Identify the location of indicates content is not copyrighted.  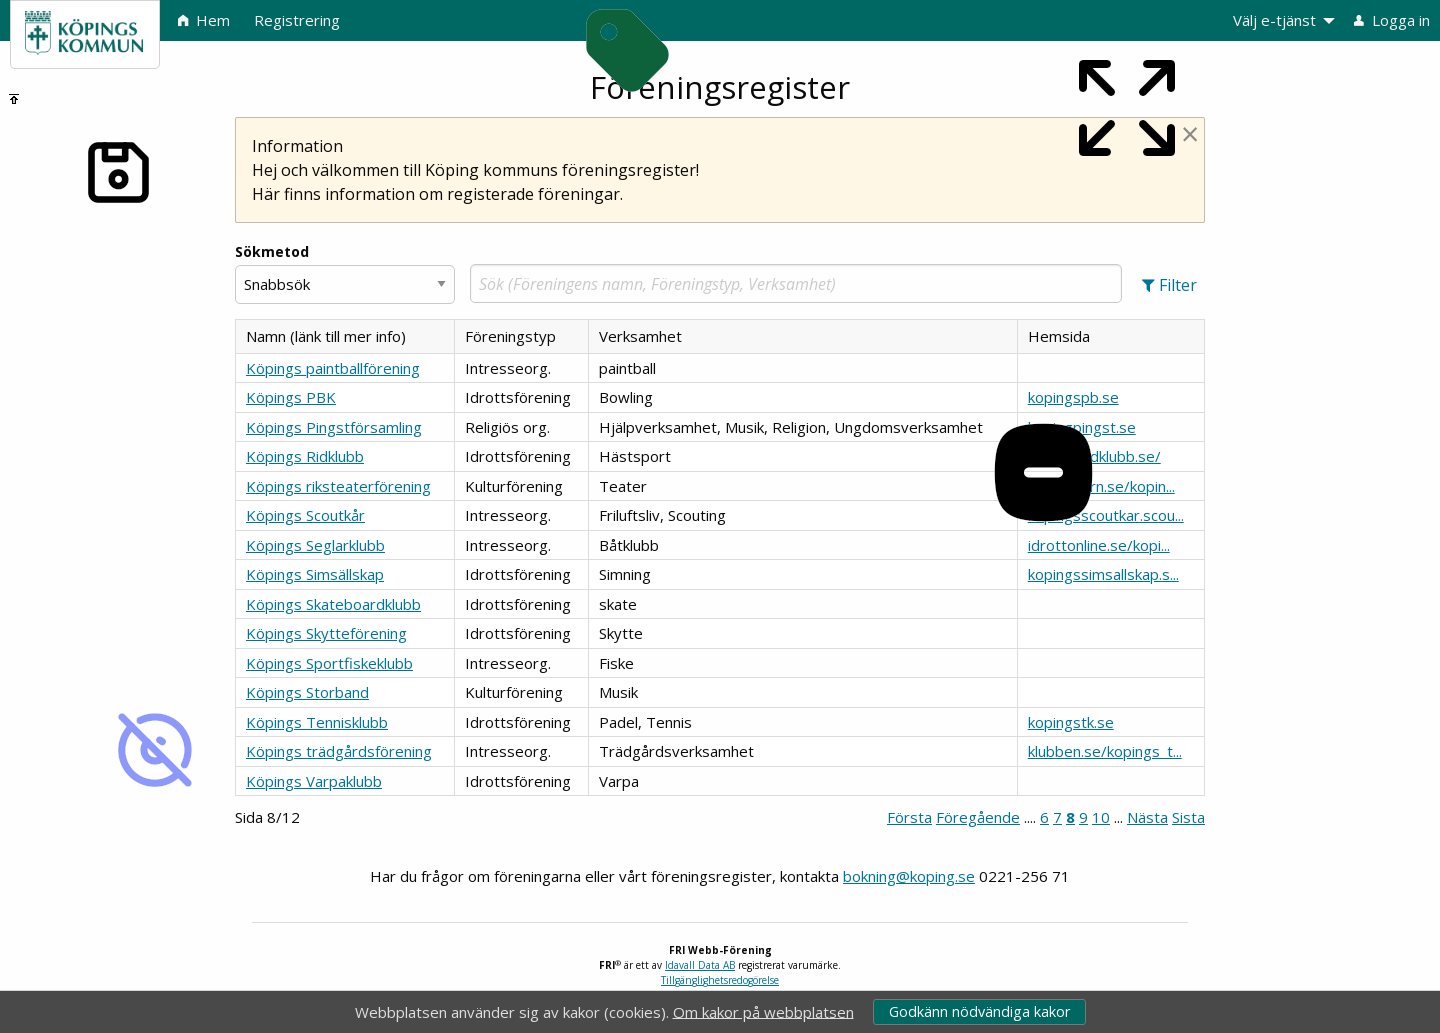
(155, 750).